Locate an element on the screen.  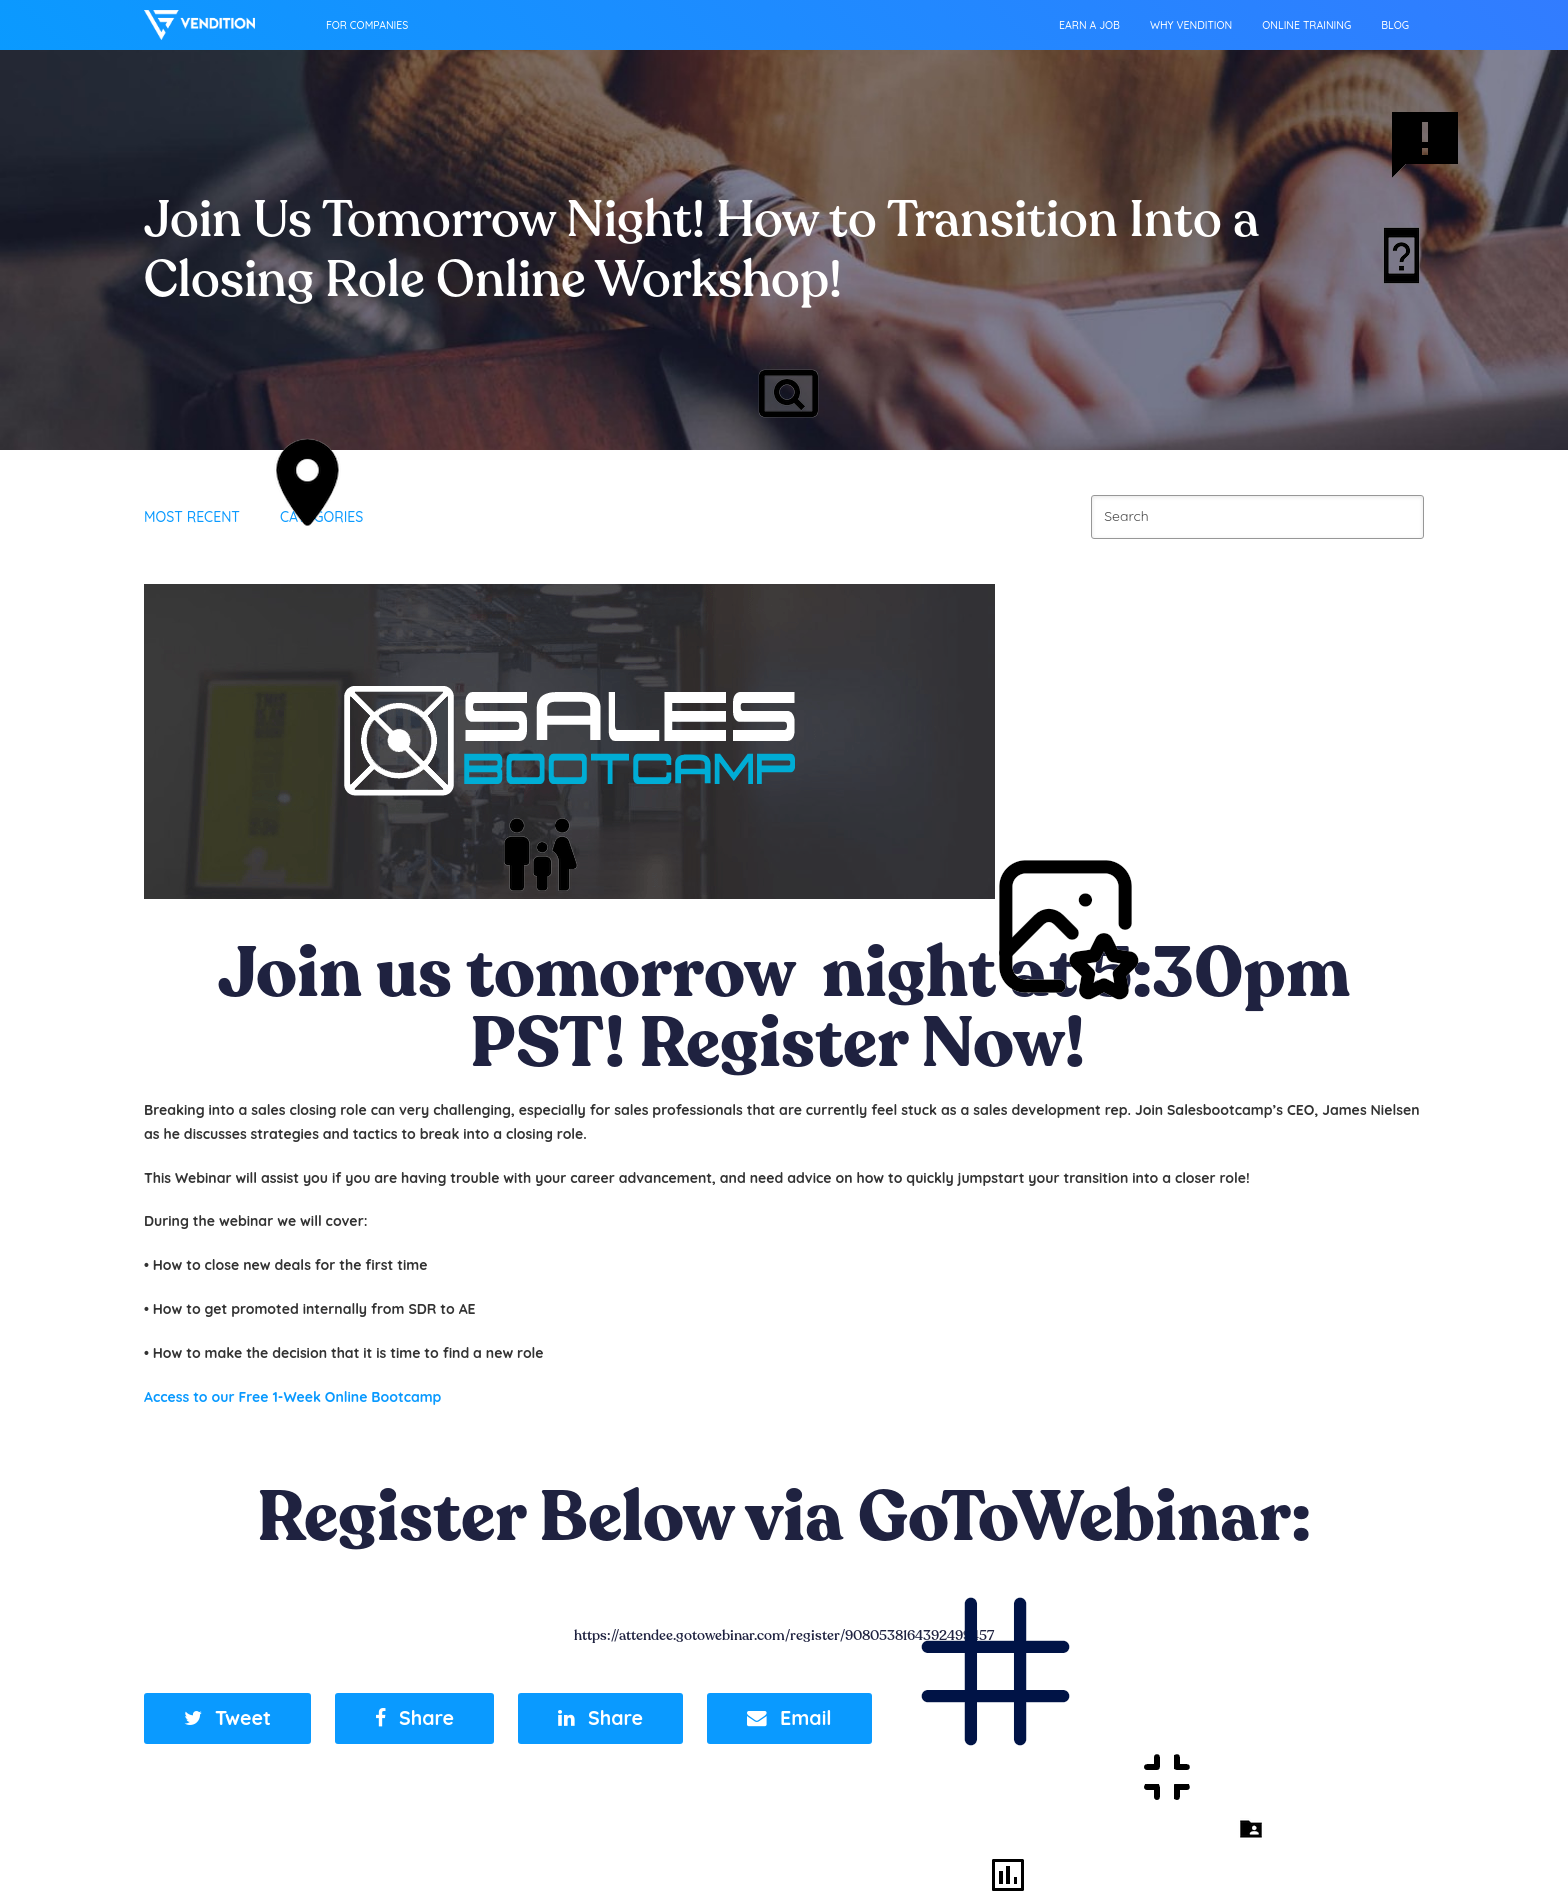
exit fullscreen mode is located at coordinates (1167, 1777).